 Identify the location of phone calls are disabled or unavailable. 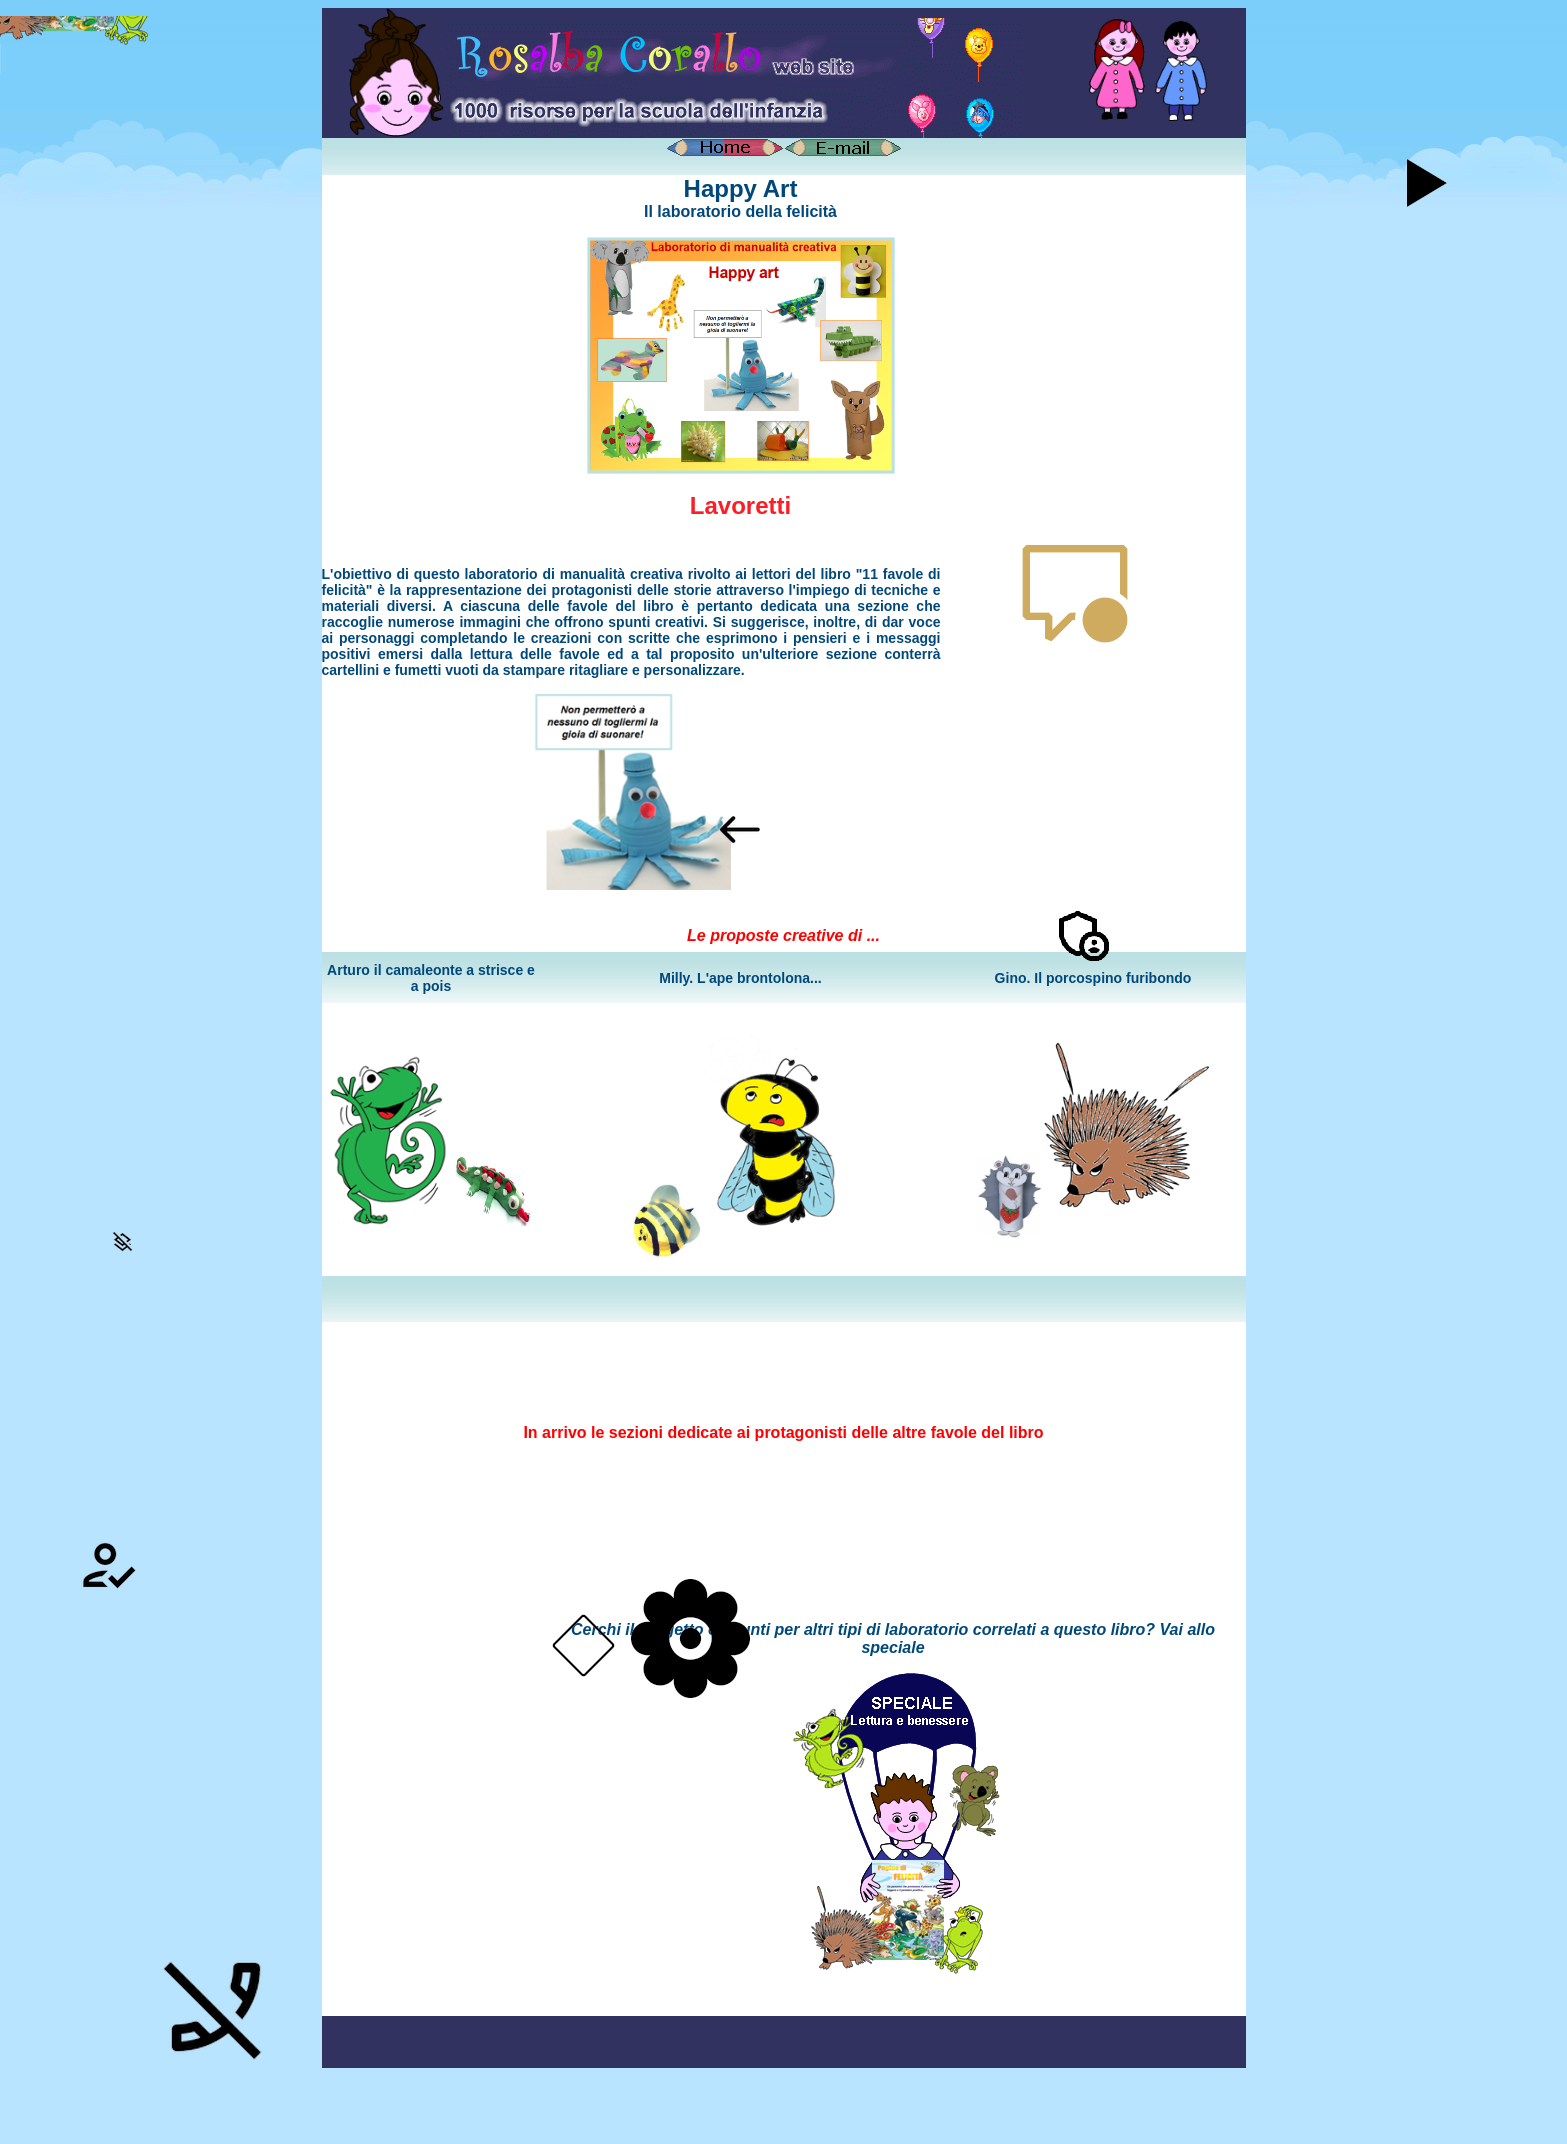
(216, 2007).